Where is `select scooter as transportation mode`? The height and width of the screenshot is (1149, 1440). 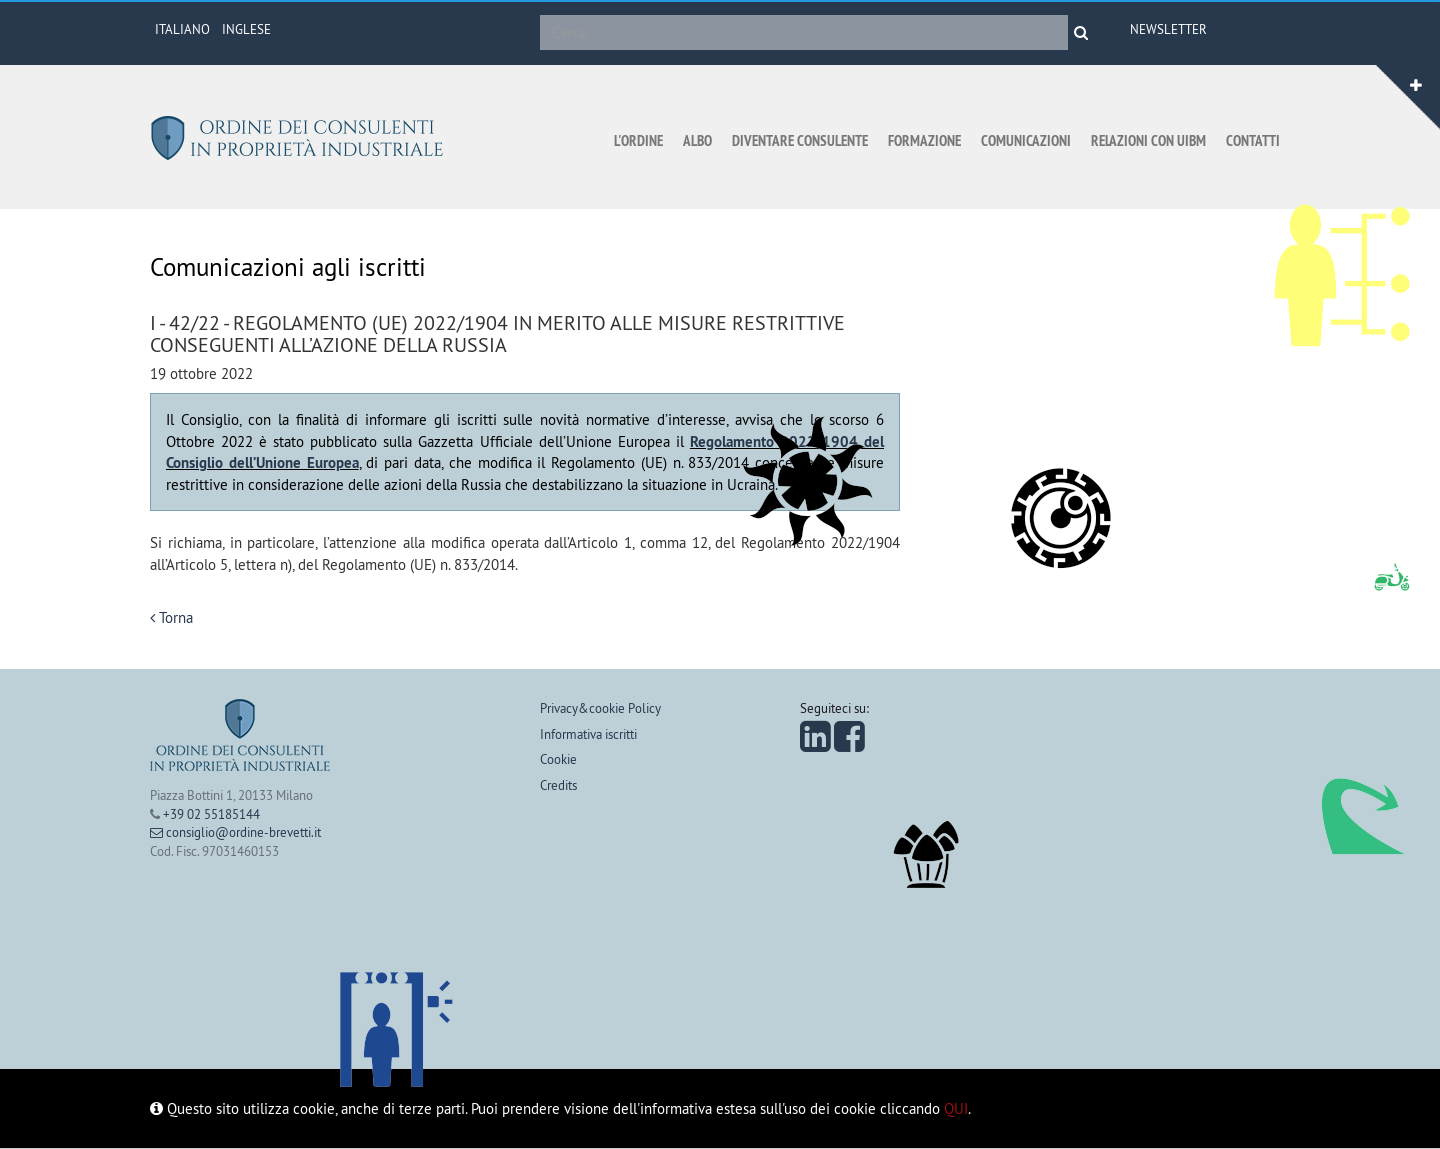
select scooter as transportation mode is located at coordinates (1392, 577).